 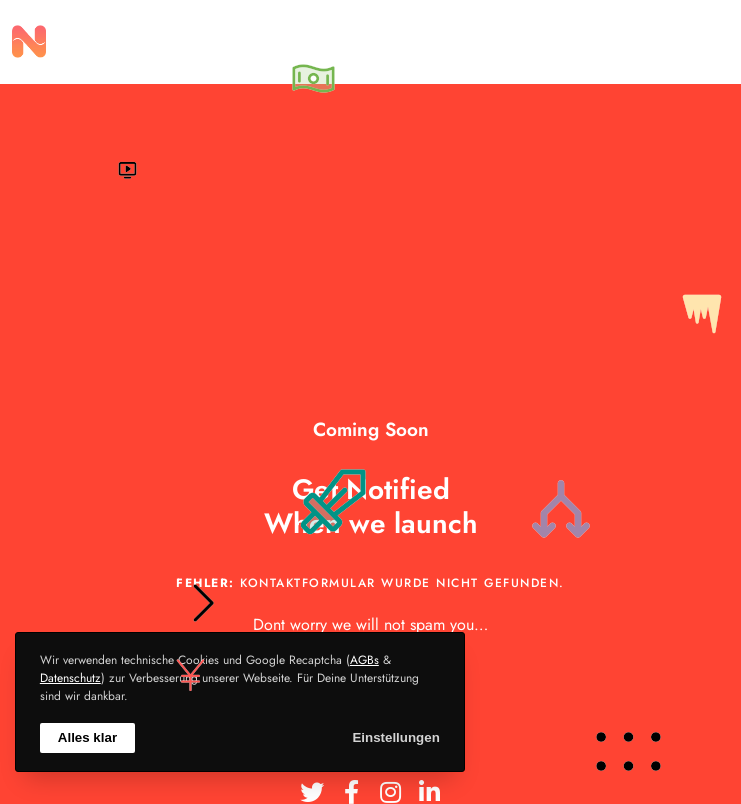 What do you see at coordinates (202, 603) in the screenshot?
I see `navigate to the next item or page` at bounding box center [202, 603].